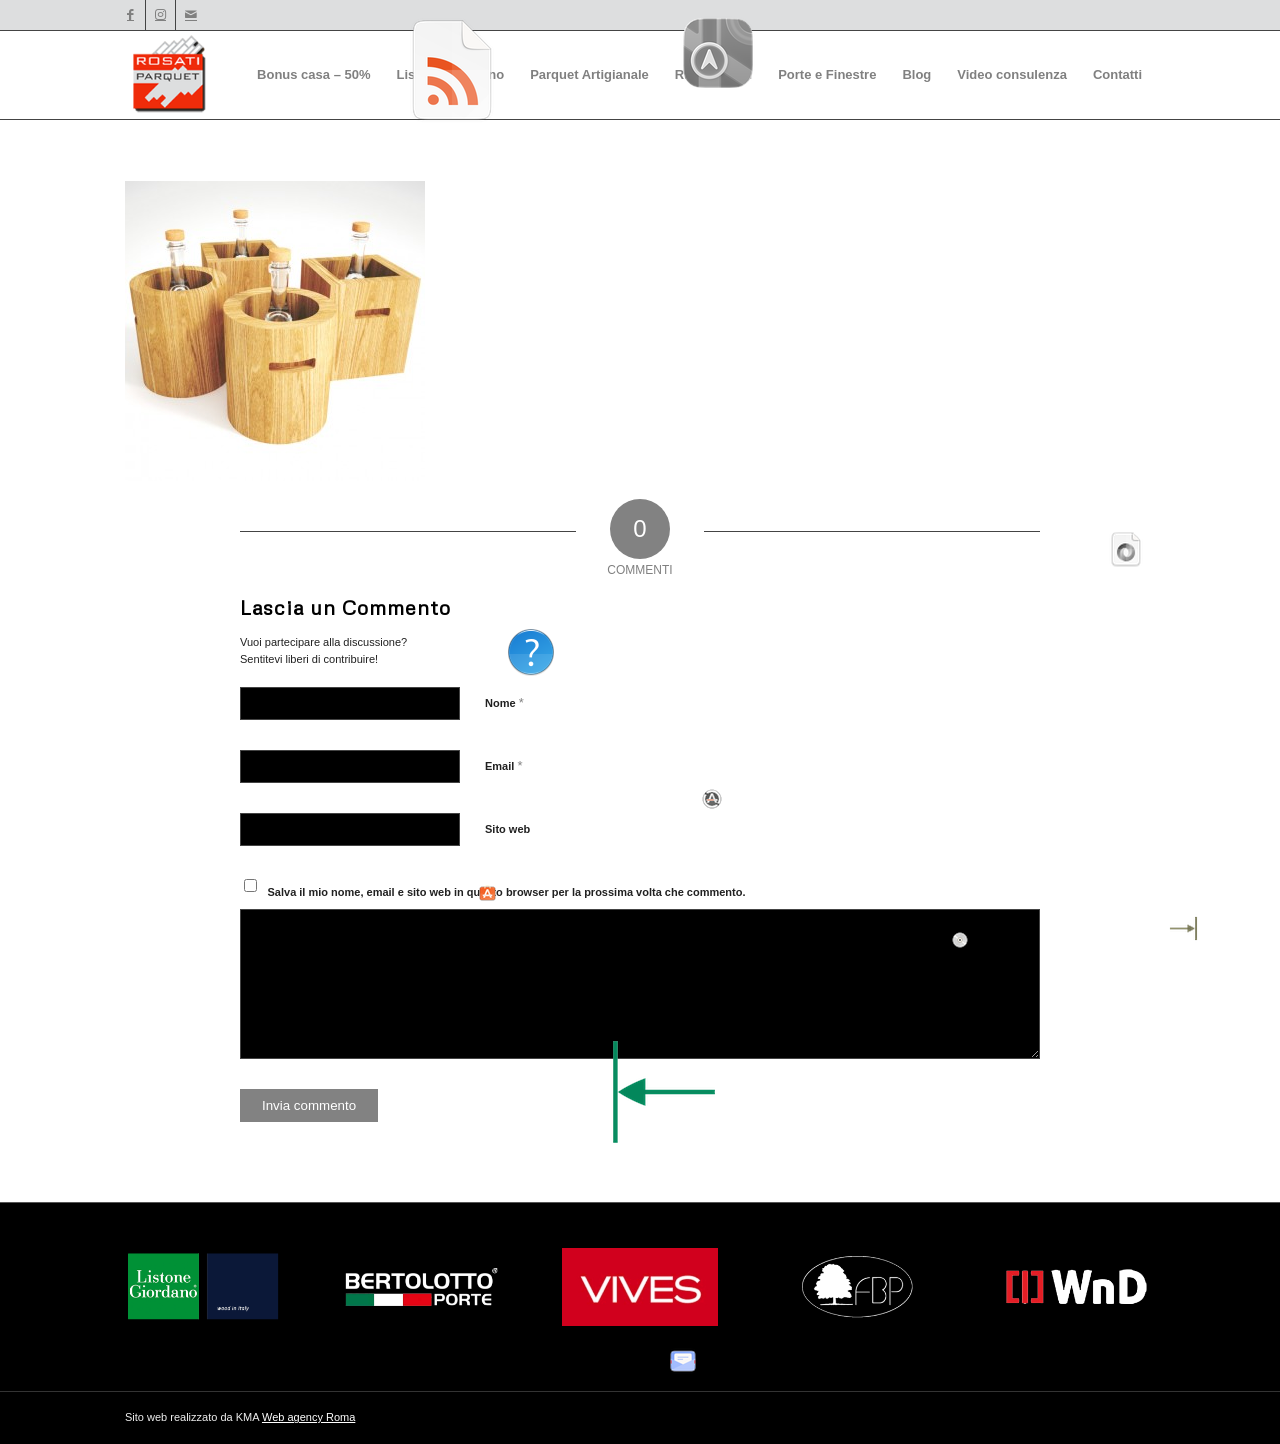  I want to click on access frequently asked questions, so click(531, 652).